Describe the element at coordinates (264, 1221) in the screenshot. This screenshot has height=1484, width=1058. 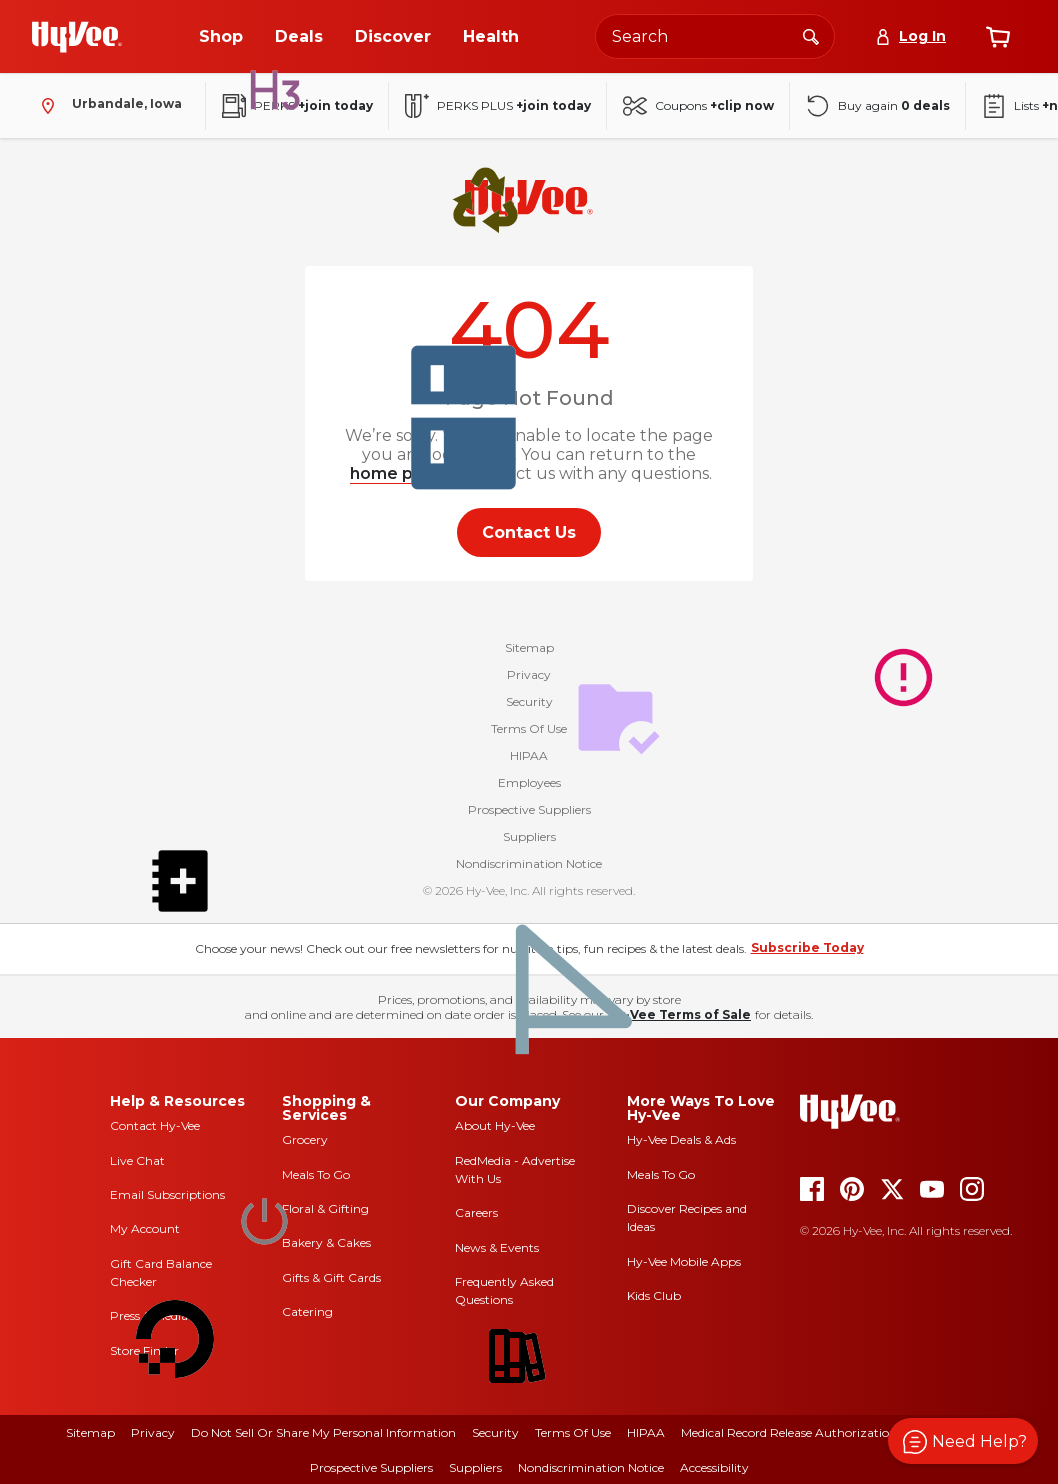
I see `power off or shut down the device` at that location.